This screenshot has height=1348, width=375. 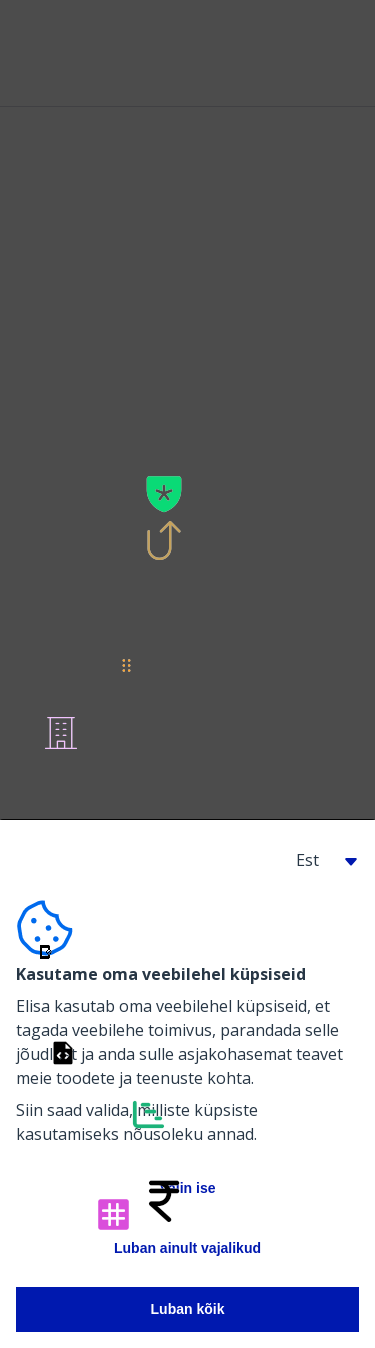 What do you see at coordinates (162, 1200) in the screenshot?
I see `view price in Indian rupees` at bounding box center [162, 1200].